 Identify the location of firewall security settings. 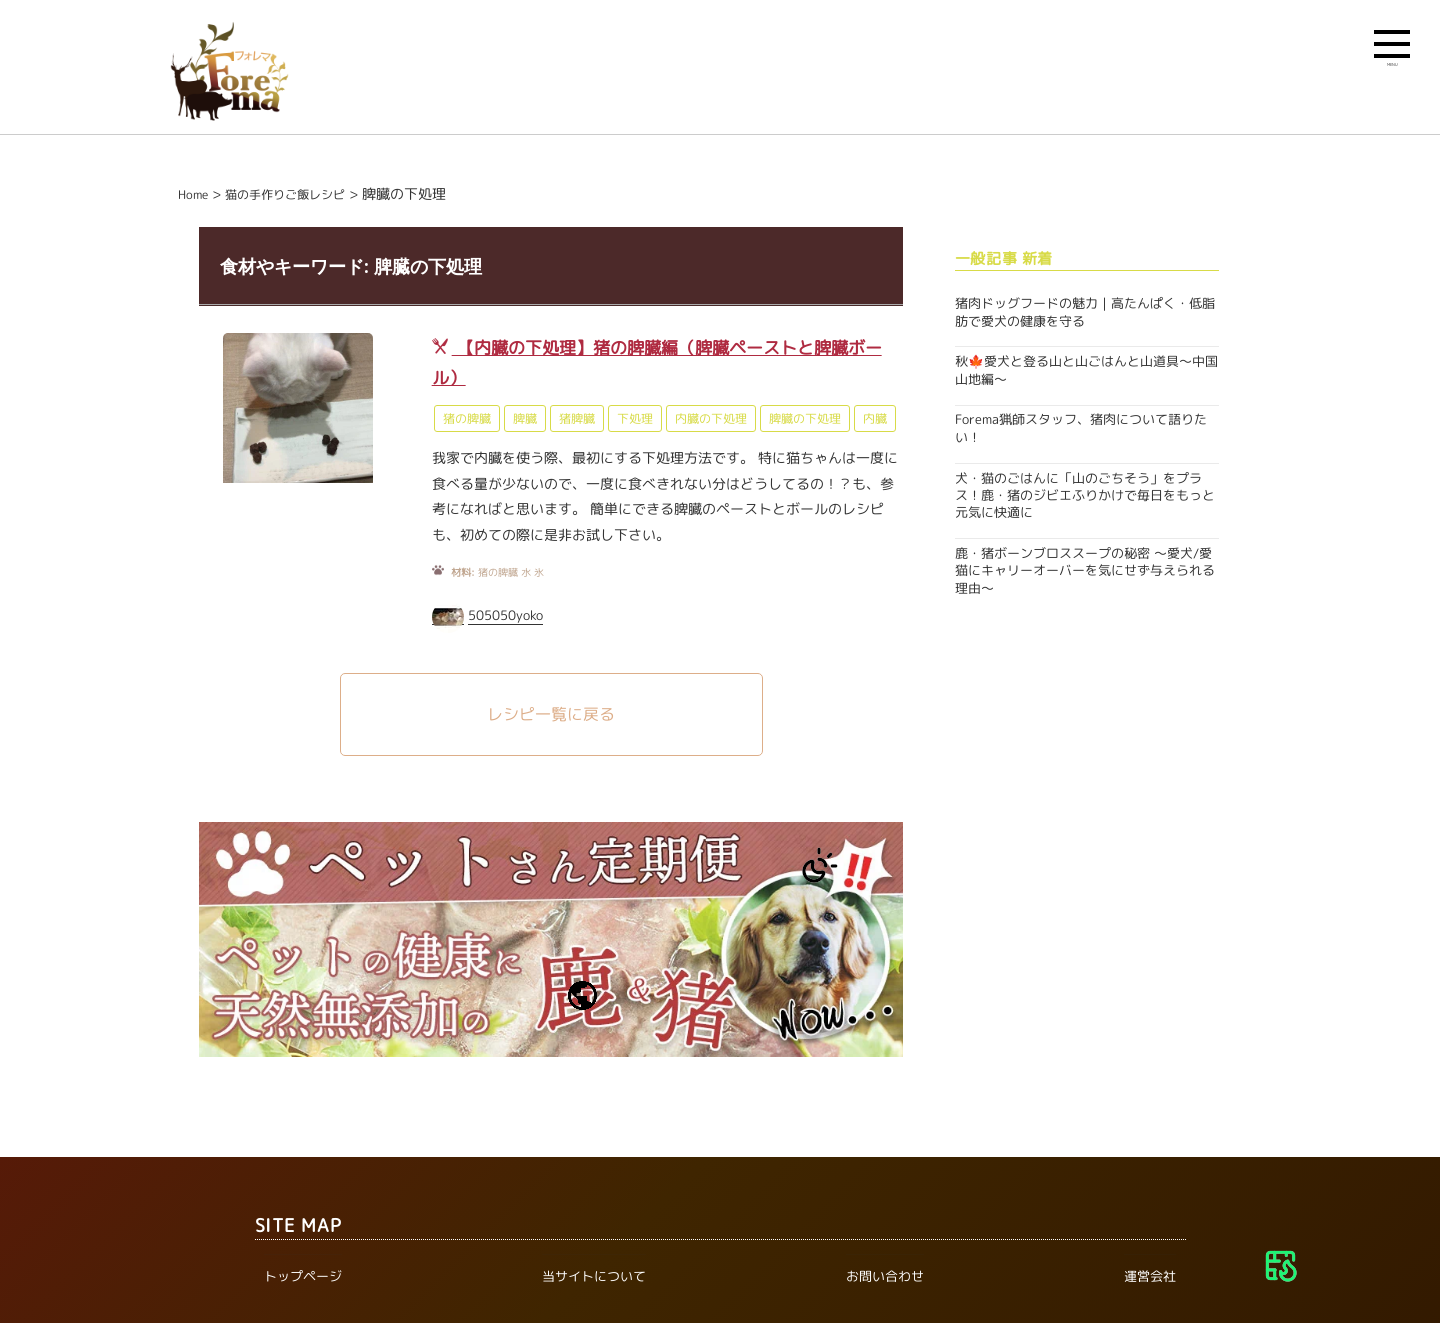
(1280, 1265).